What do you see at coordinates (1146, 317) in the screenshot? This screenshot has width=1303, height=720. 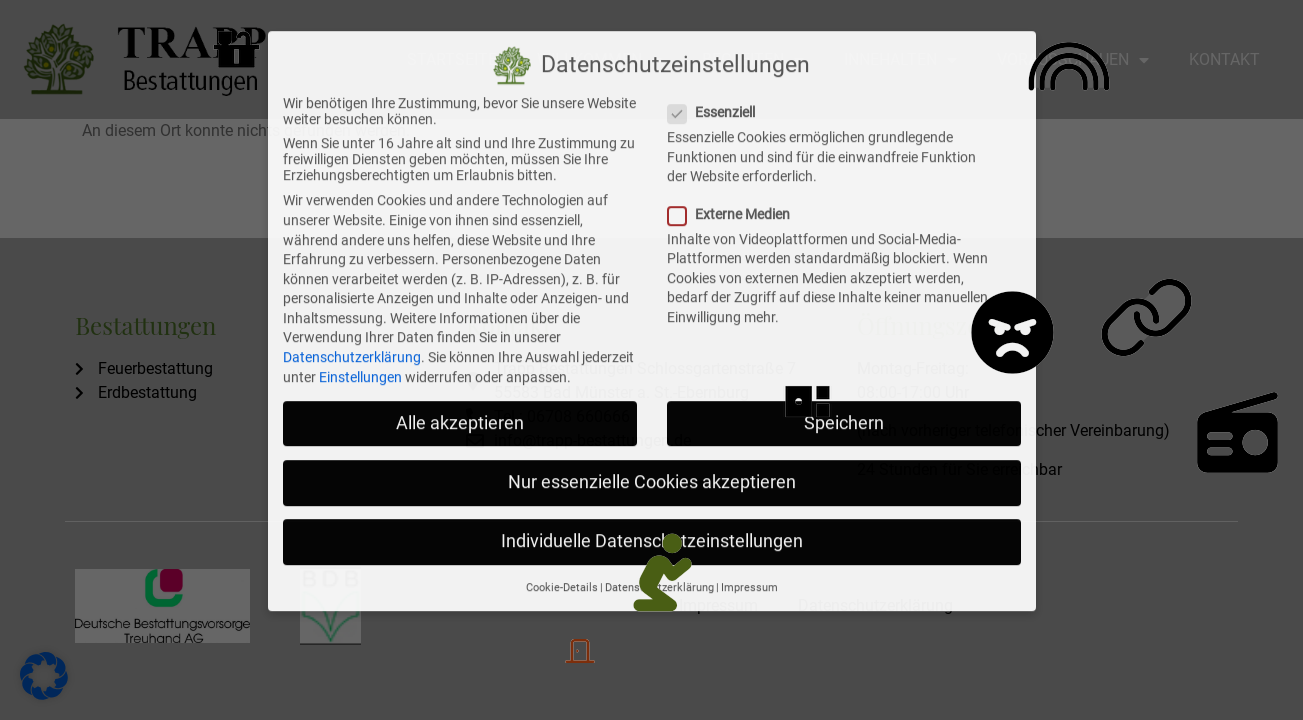 I see `copy or share a link` at bounding box center [1146, 317].